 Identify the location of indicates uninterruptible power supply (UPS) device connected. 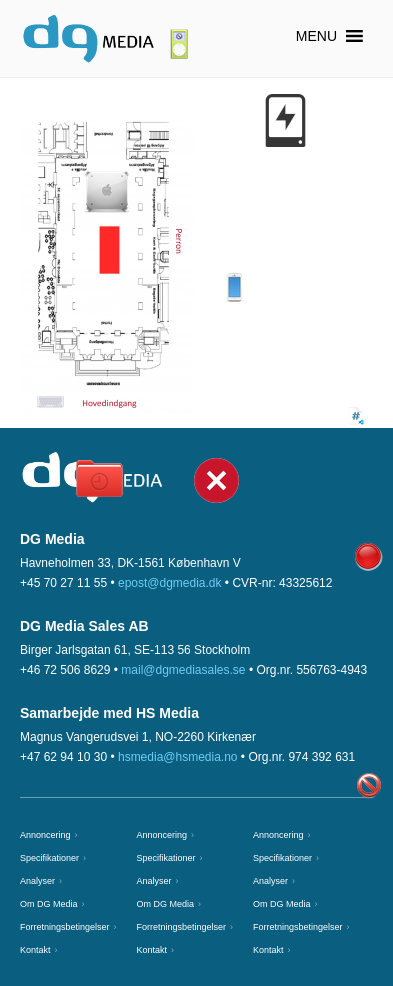
(285, 120).